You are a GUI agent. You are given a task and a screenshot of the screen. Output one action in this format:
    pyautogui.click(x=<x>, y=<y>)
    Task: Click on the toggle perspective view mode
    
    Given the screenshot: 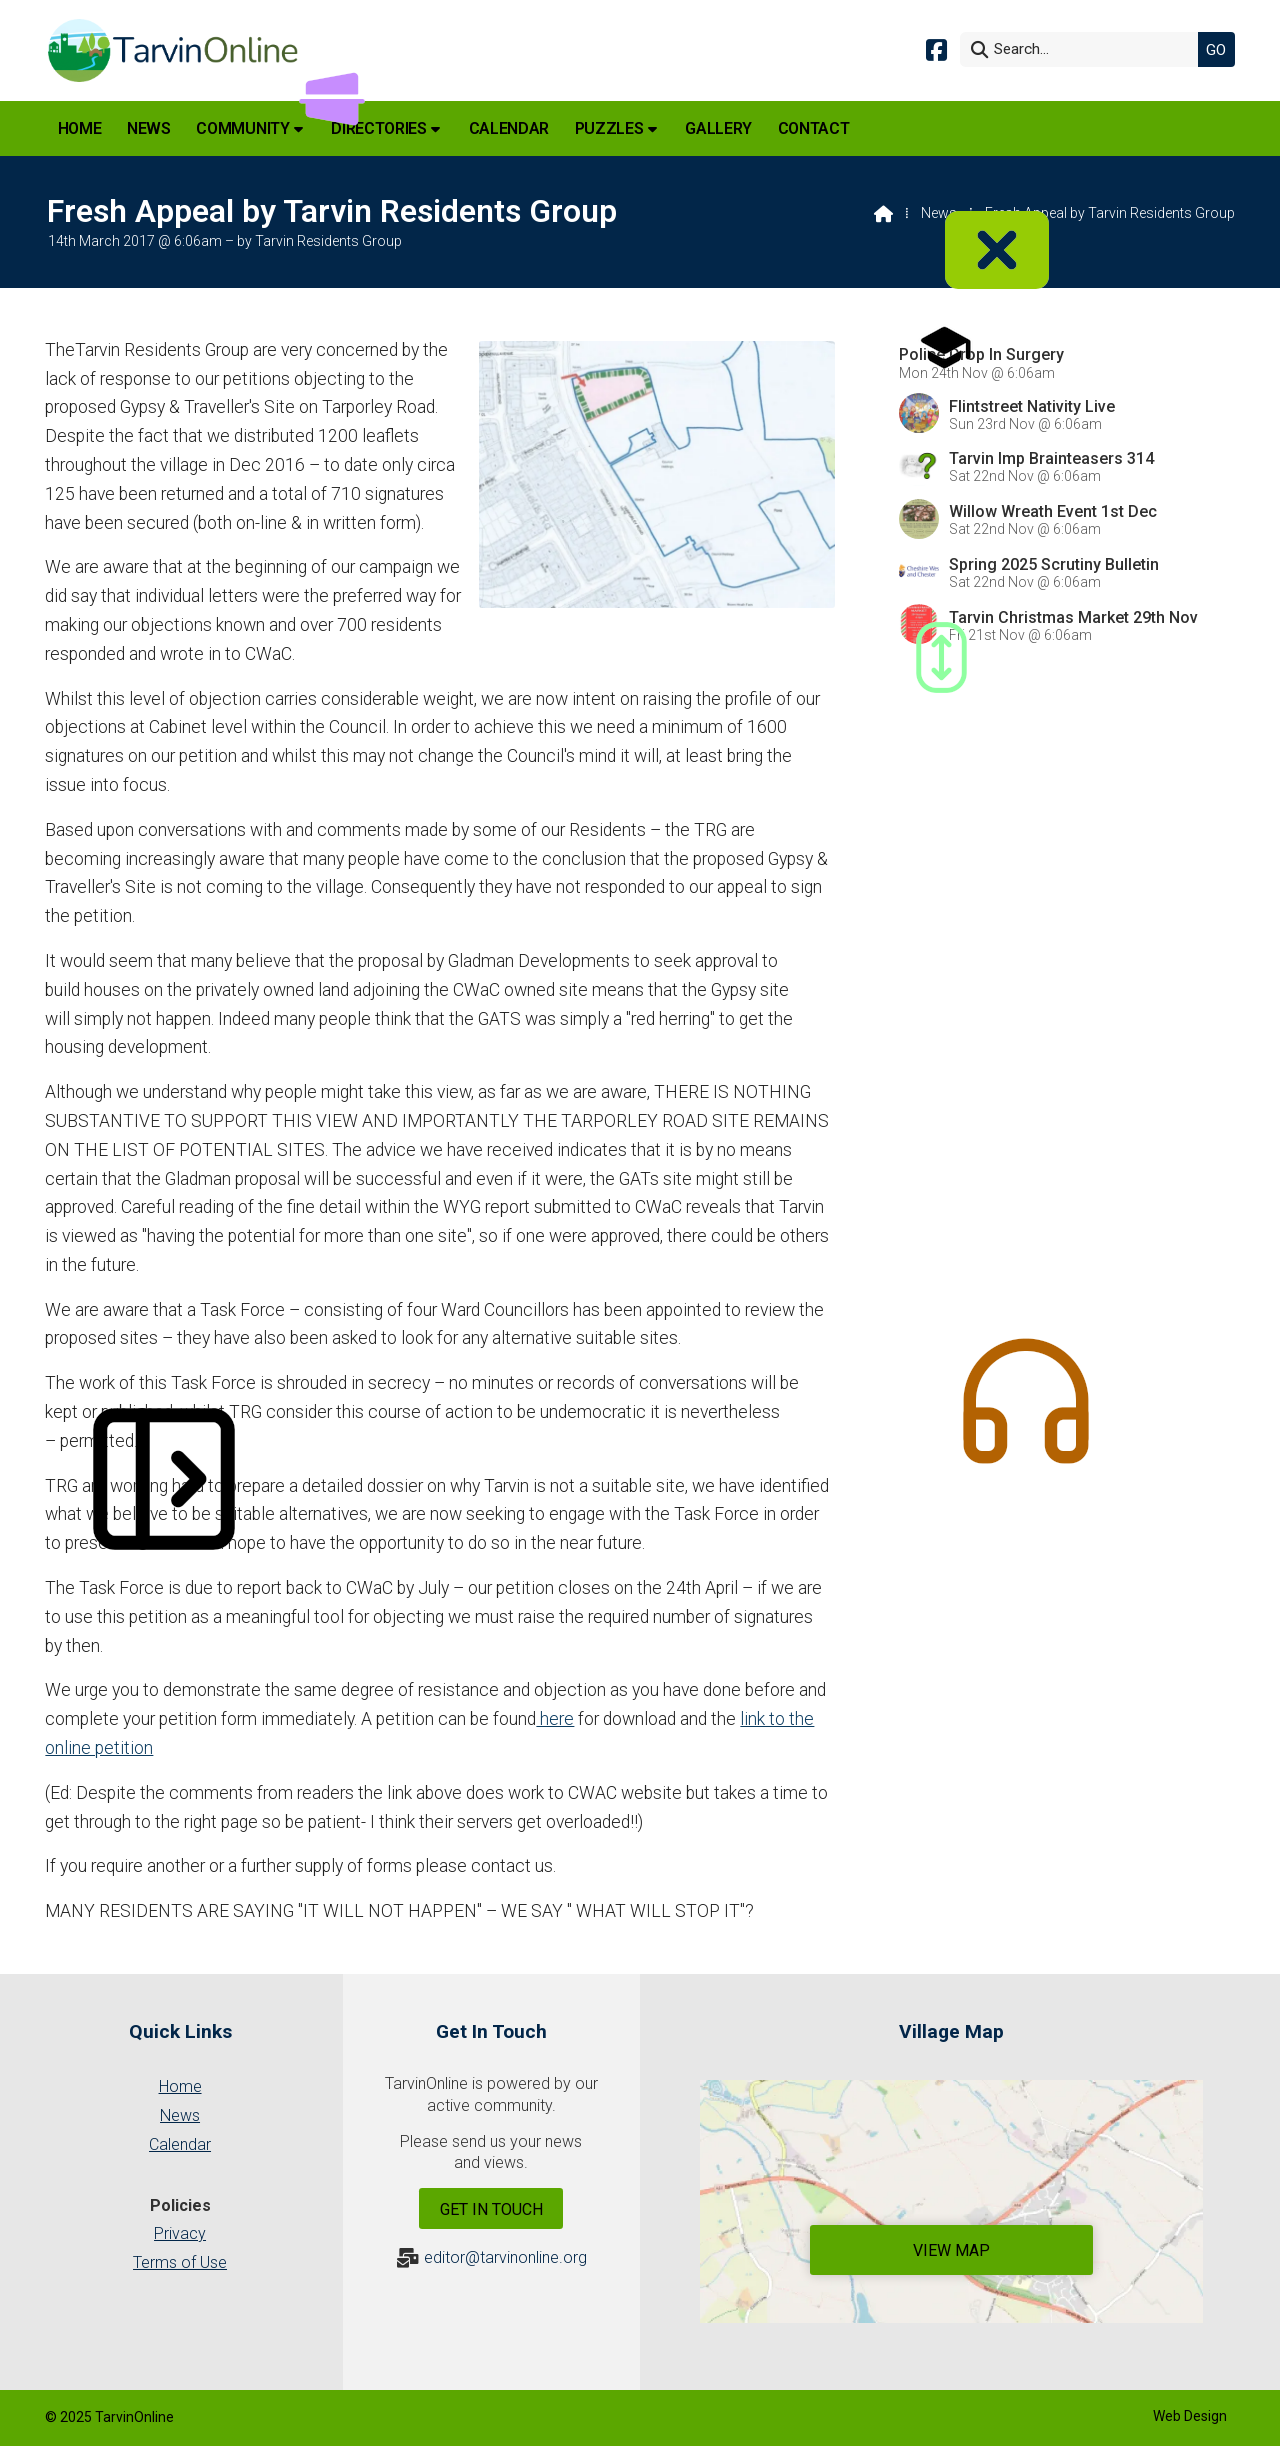 What is the action you would take?
    pyautogui.click(x=332, y=99)
    